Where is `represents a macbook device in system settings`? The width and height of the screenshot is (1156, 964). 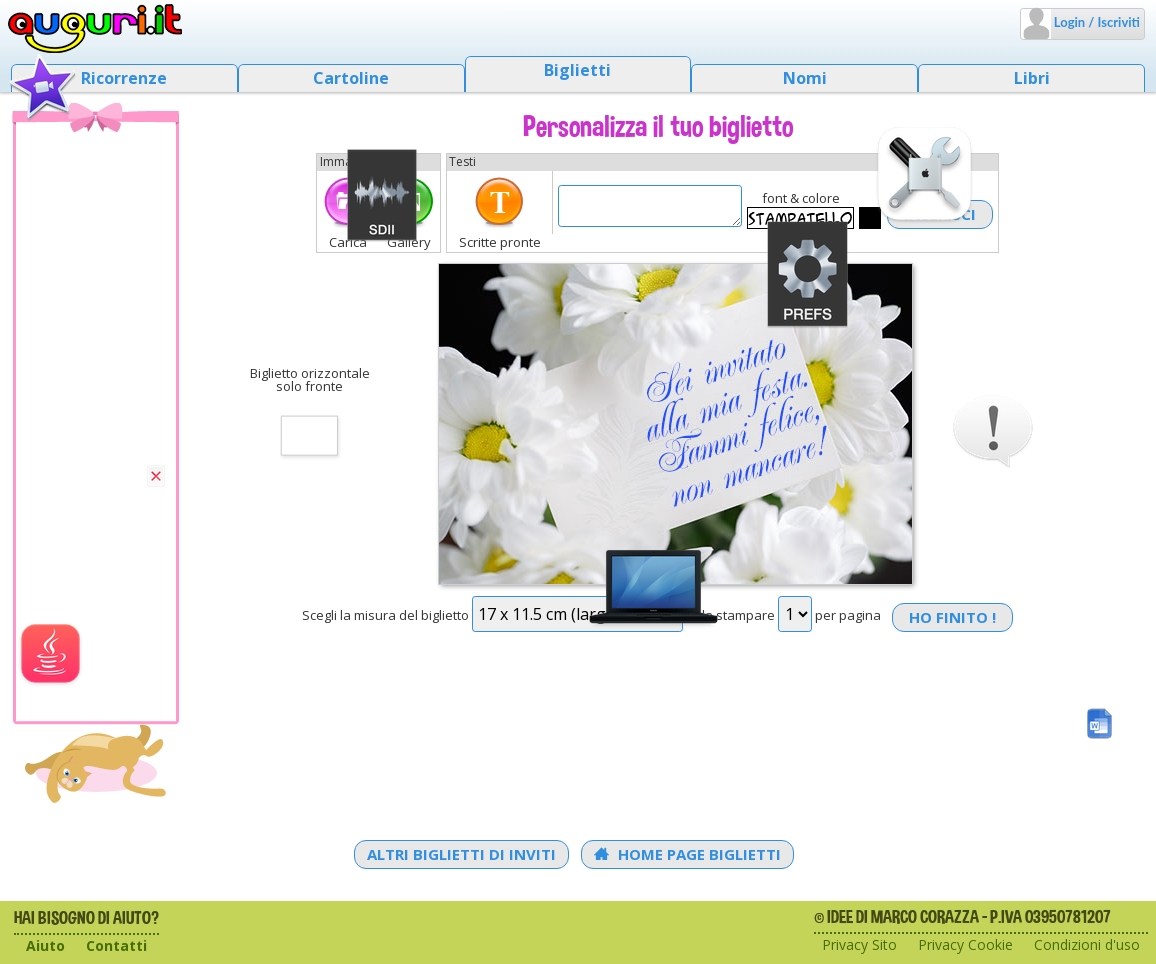 represents a macbook device in system settings is located at coordinates (653, 581).